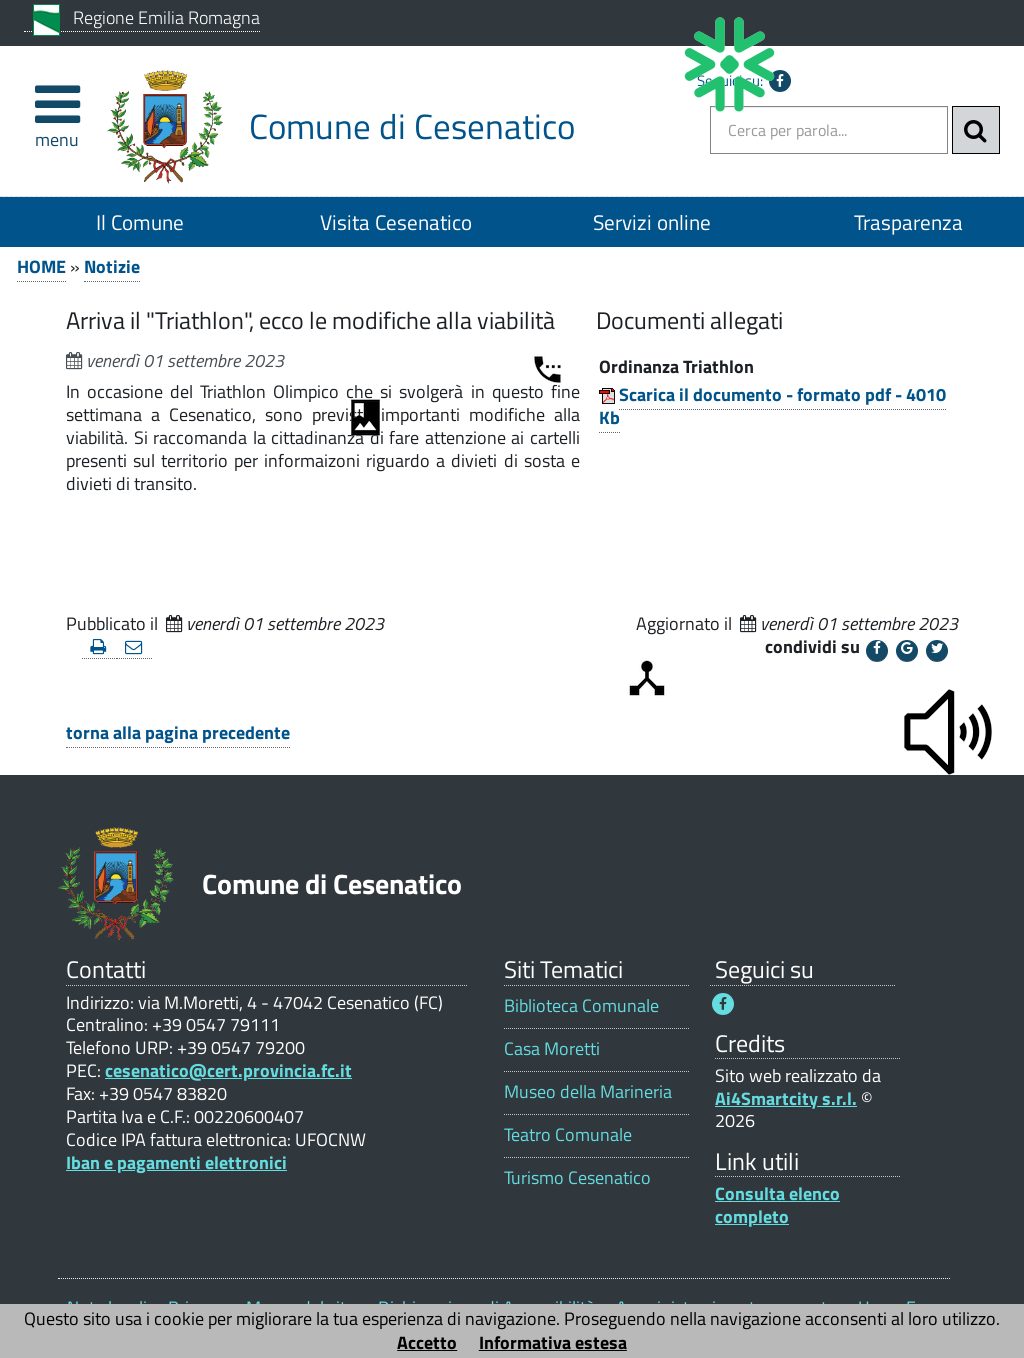 The image size is (1024, 1358). Describe the element at coordinates (365, 417) in the screenshot. I see `view photo album` at that location.